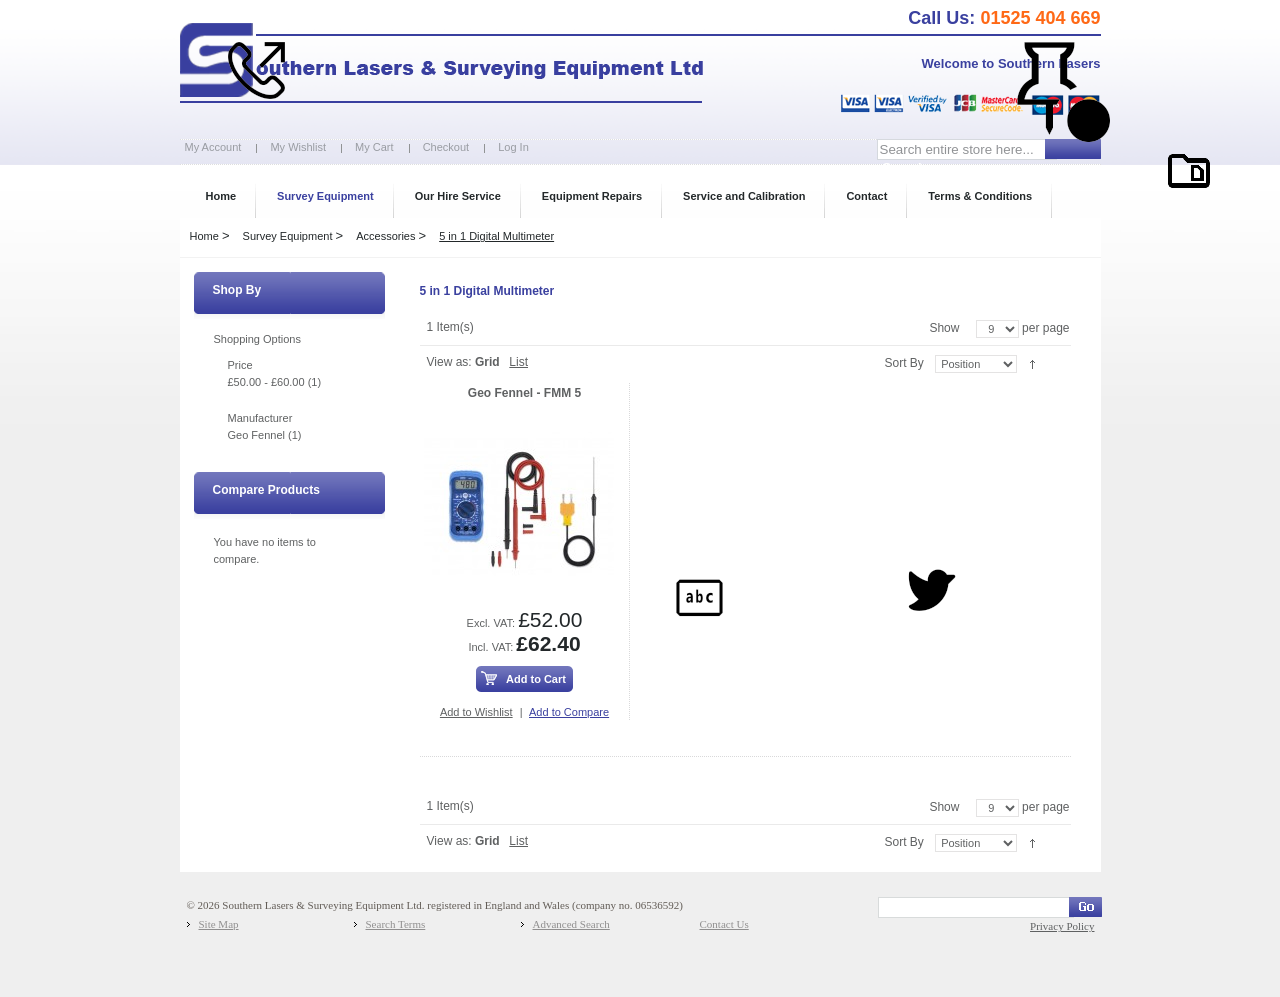 The height and width of the screenshot is (997, 1280). Describe the element at coordinates (699, 599) in the screenshot. I see `indicates a string variable or text data type` at that location.